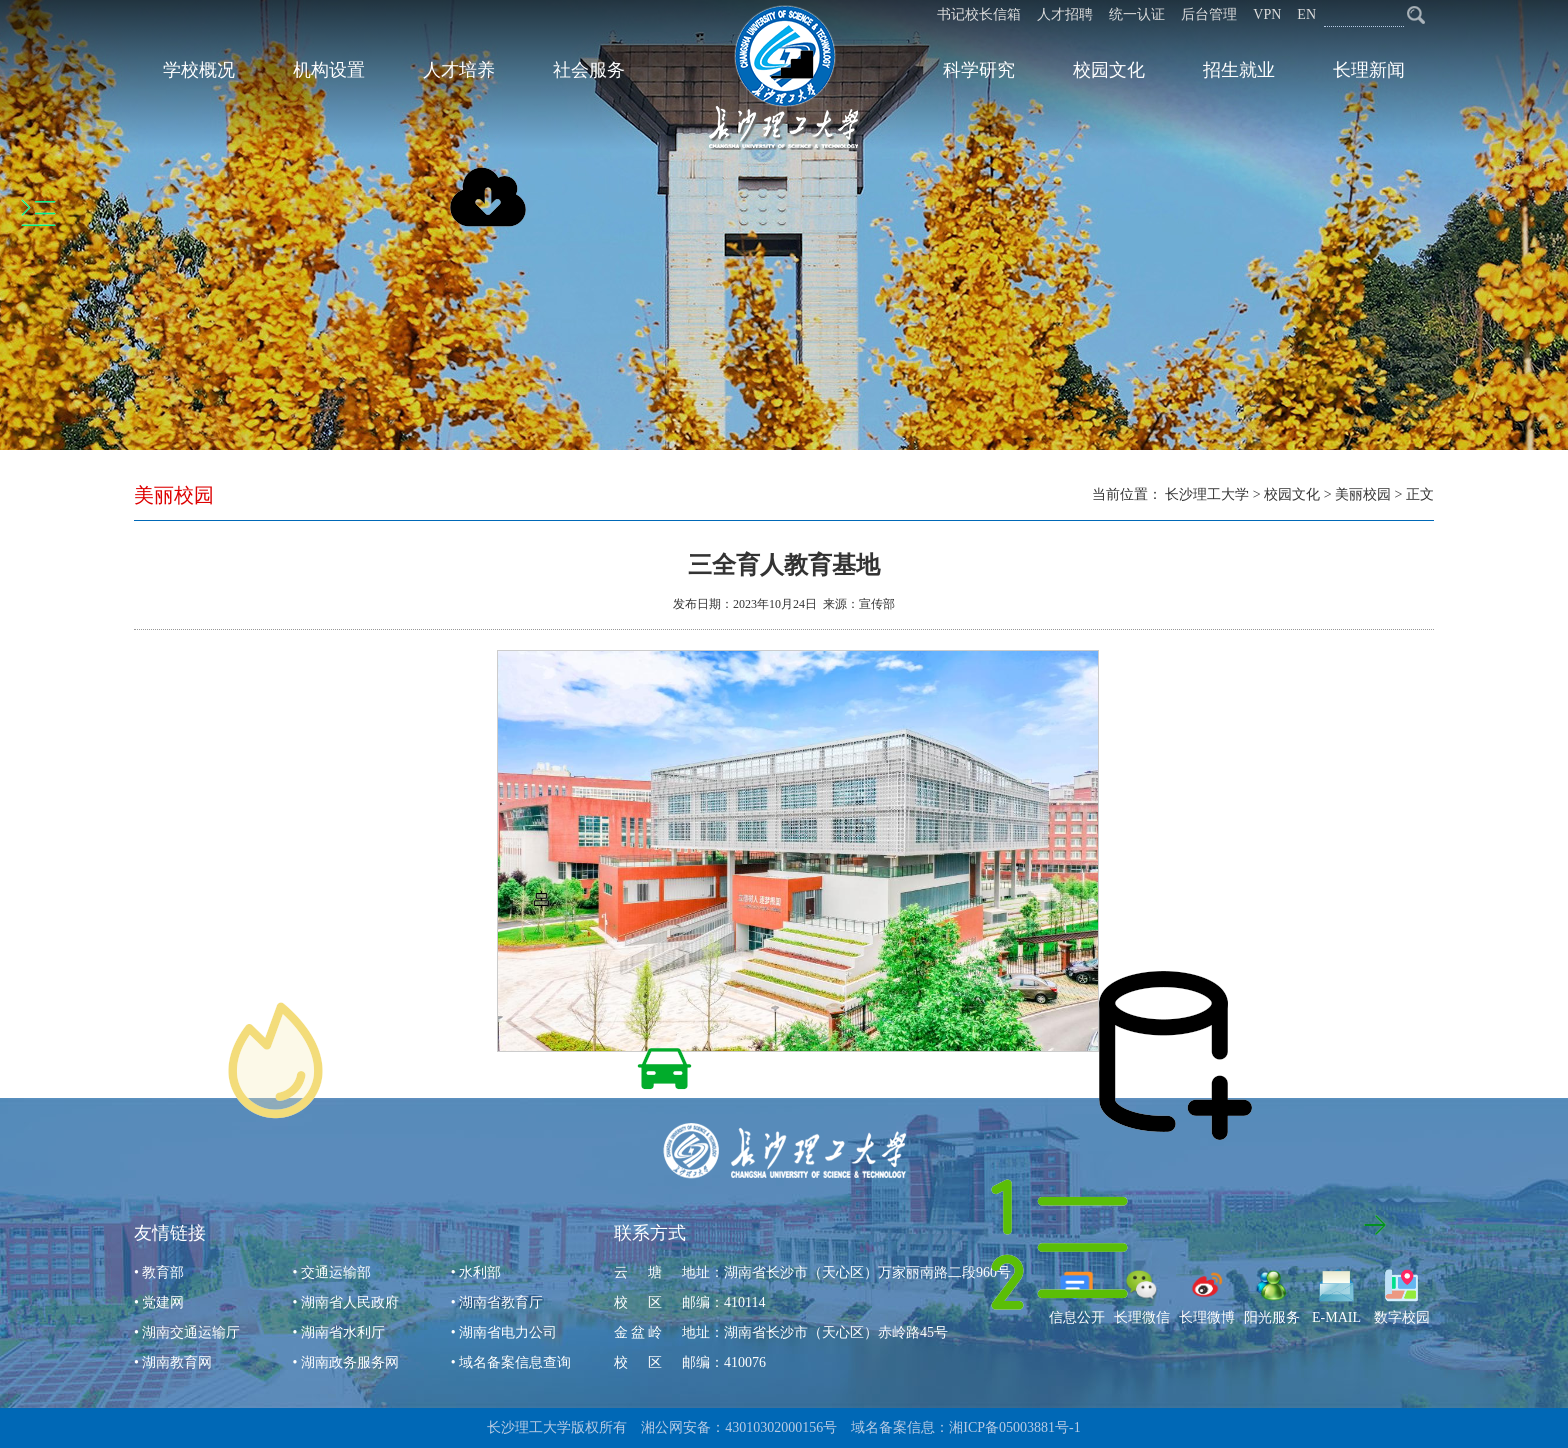  What do you see at coordinates (488, 197) in the screenshot?
I see `download file from cloud storage` at bounding box center [488, 197].